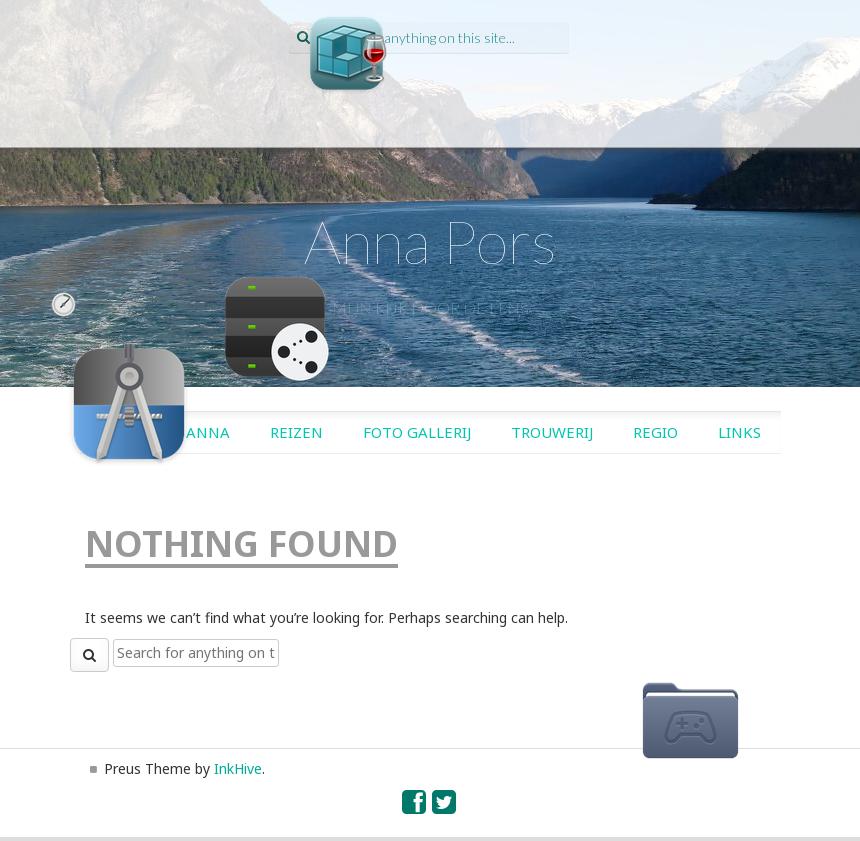  What do you see at coordinates (129, 404) in the screenshot?
I see `open app icon preview tool` at bounding box center [129, 404].